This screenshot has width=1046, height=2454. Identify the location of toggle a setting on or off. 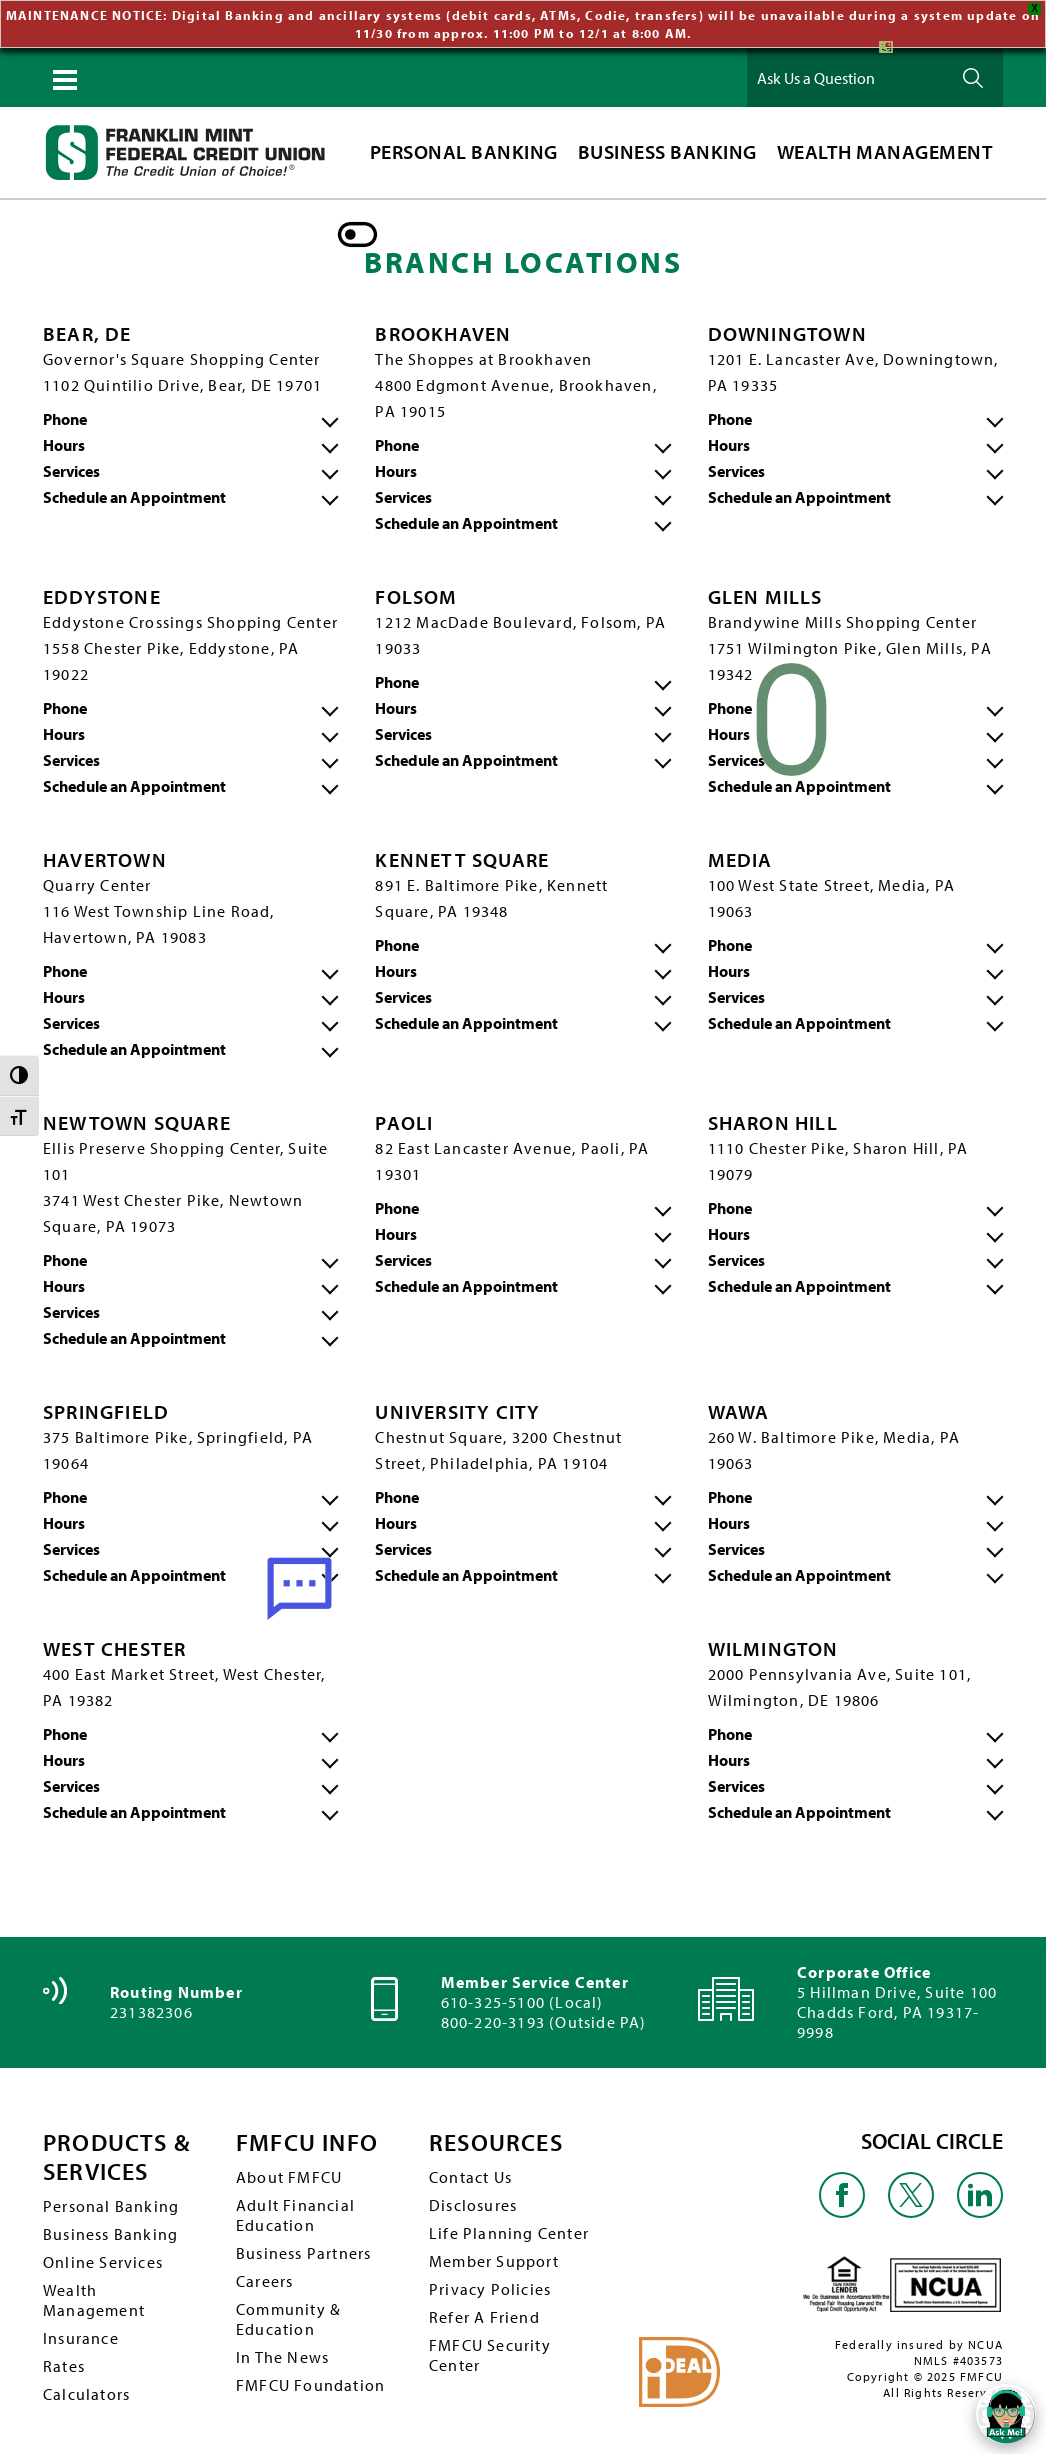
(357, 234).